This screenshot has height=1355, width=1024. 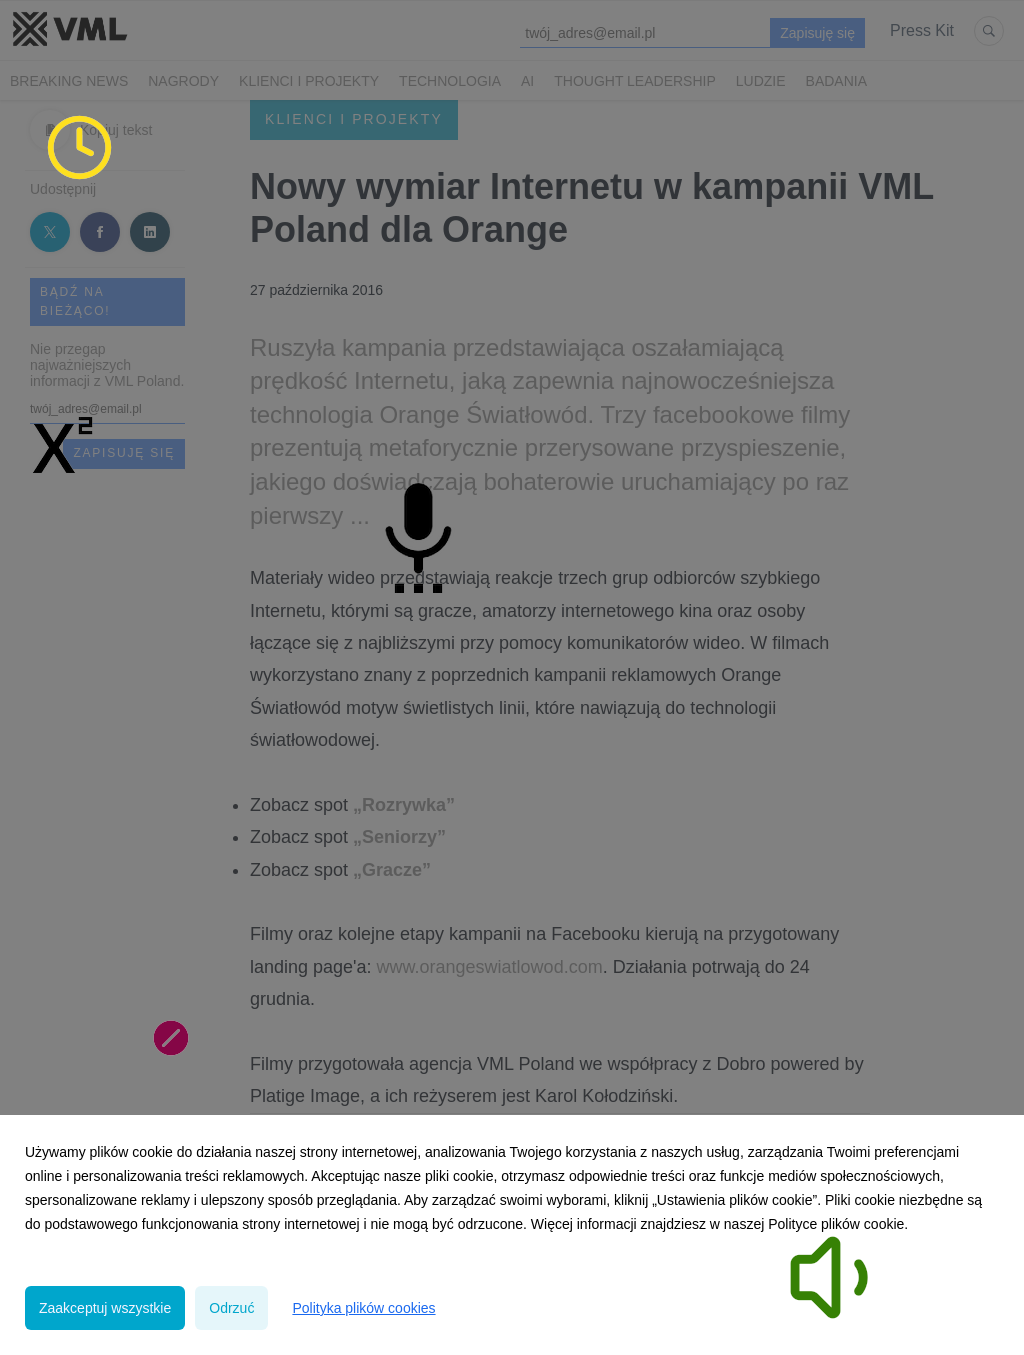 What do you see at coordinates (79, 147) in the screenshot?
I see `view time or clock settings` at bounding box center [79, 147].